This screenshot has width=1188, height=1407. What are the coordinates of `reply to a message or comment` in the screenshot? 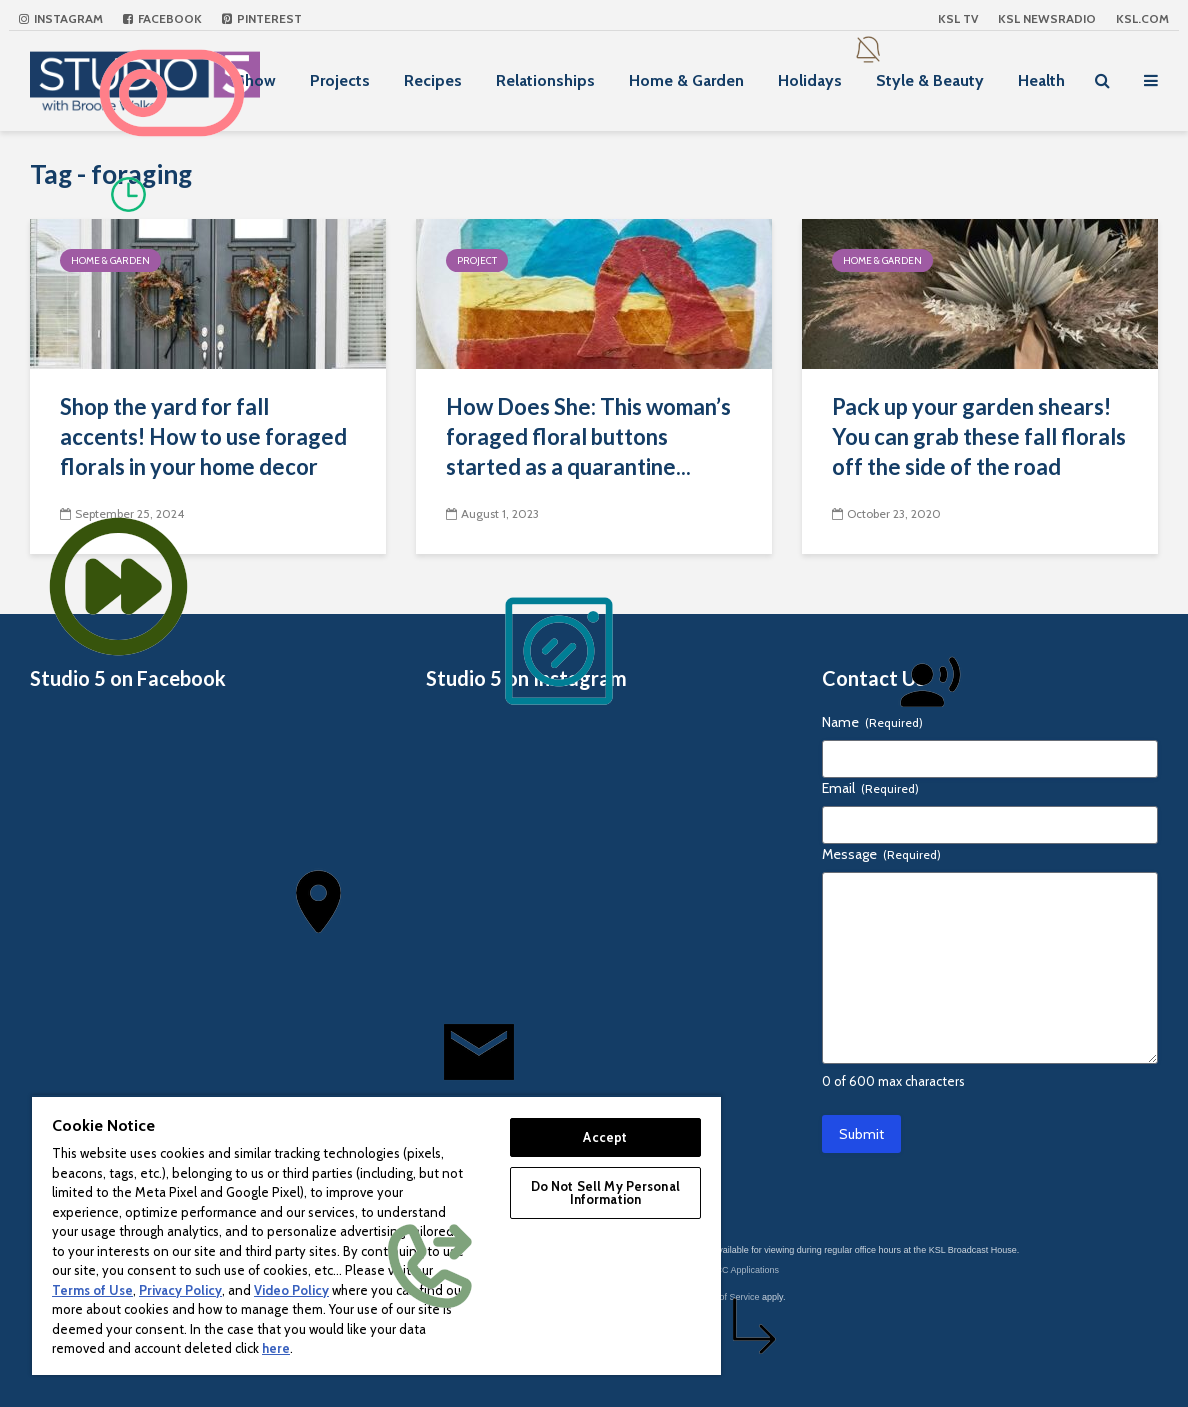 It's located at (750, 1326).